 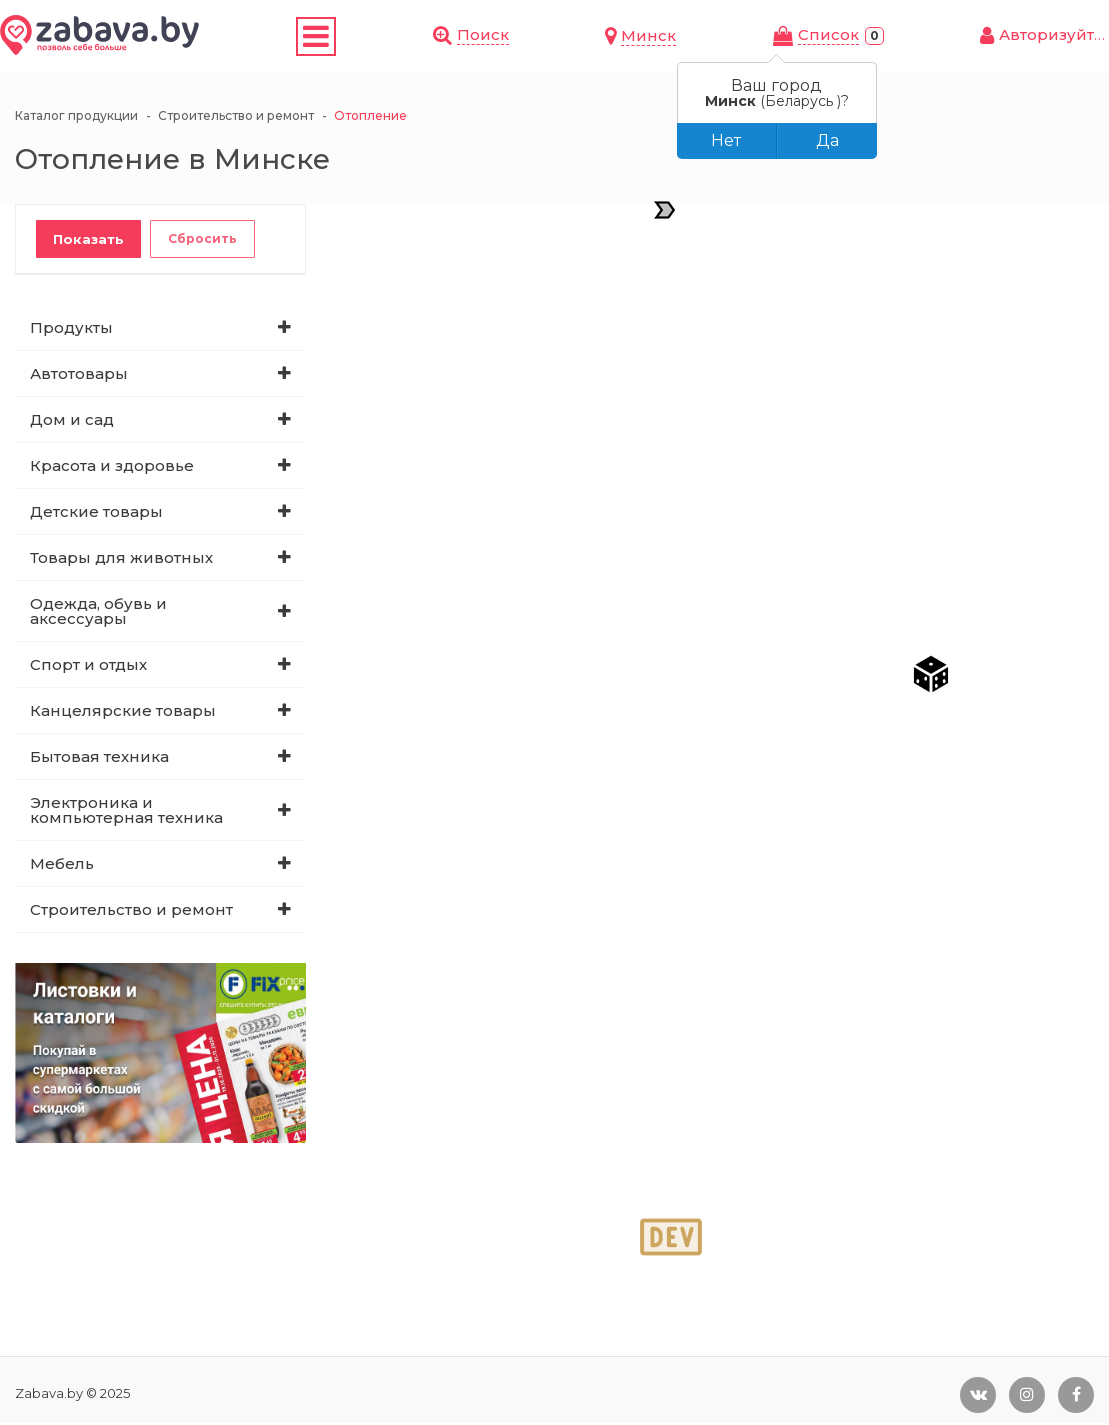 I want to click on mark as important or priority, so click(x=664, y=210).